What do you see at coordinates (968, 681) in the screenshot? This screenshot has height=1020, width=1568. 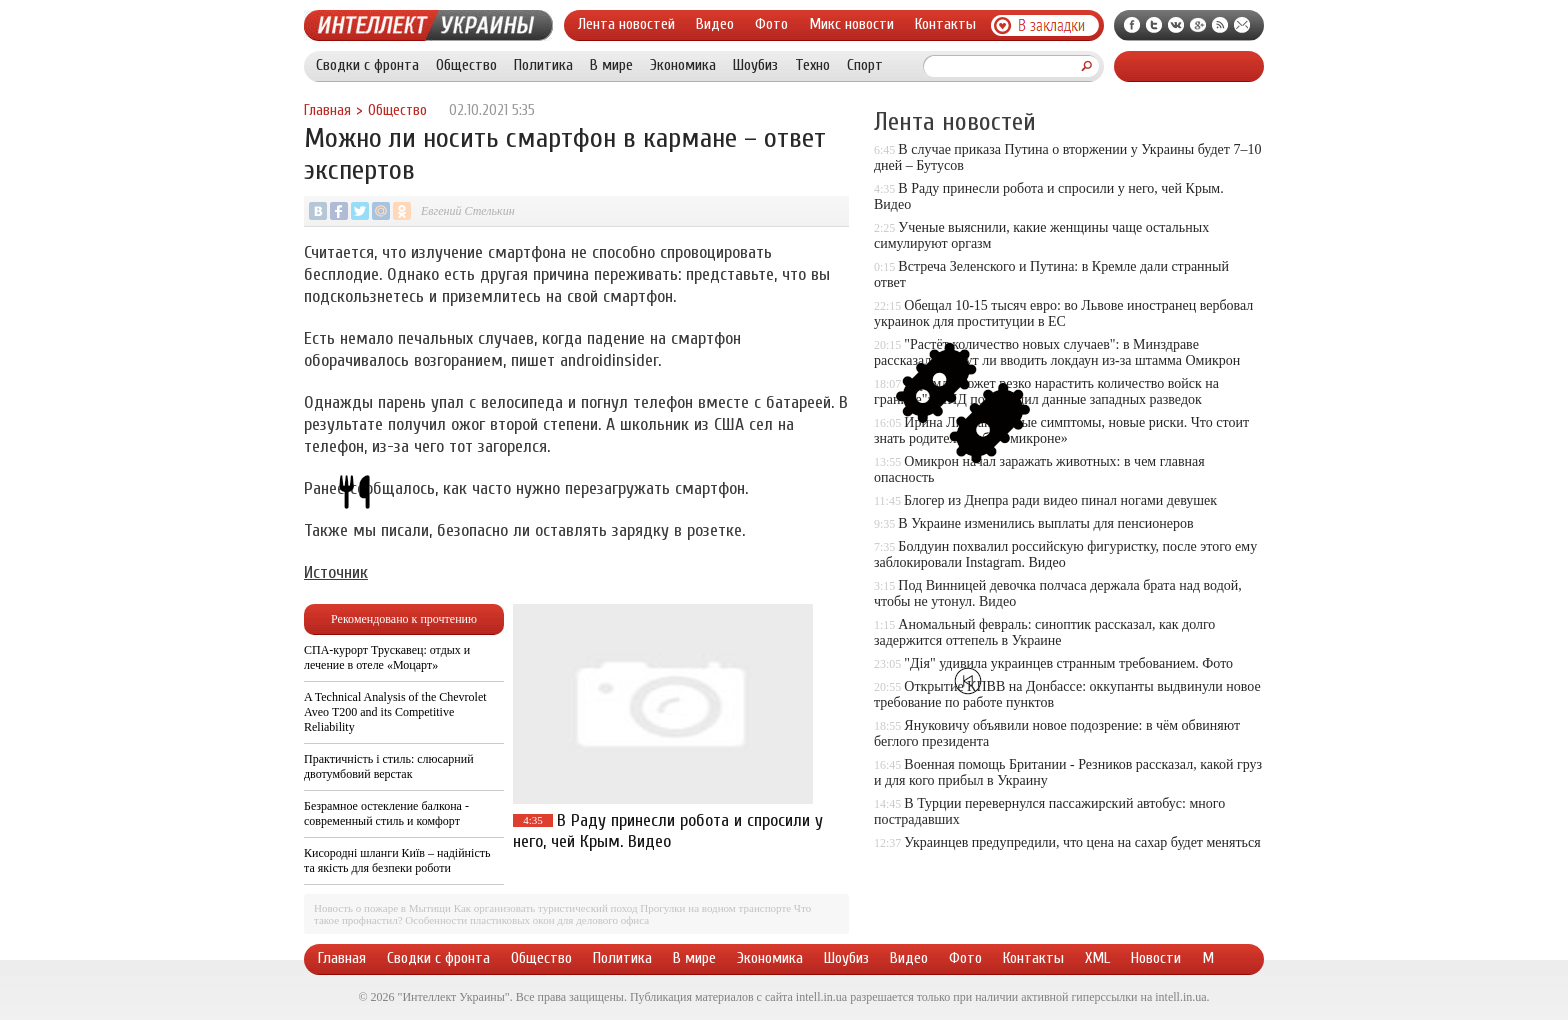 I see `skip to previous track` at bounding box center [968, 681].